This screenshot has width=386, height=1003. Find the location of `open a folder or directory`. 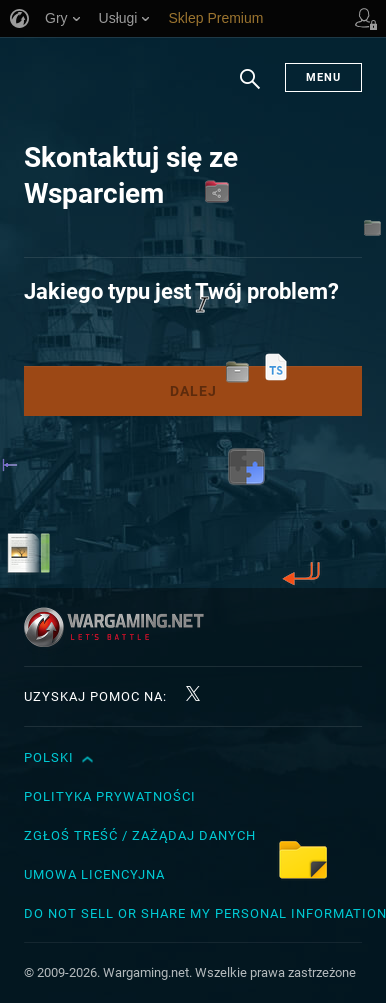

open a folder or directory is located at coordinates (372, 227).